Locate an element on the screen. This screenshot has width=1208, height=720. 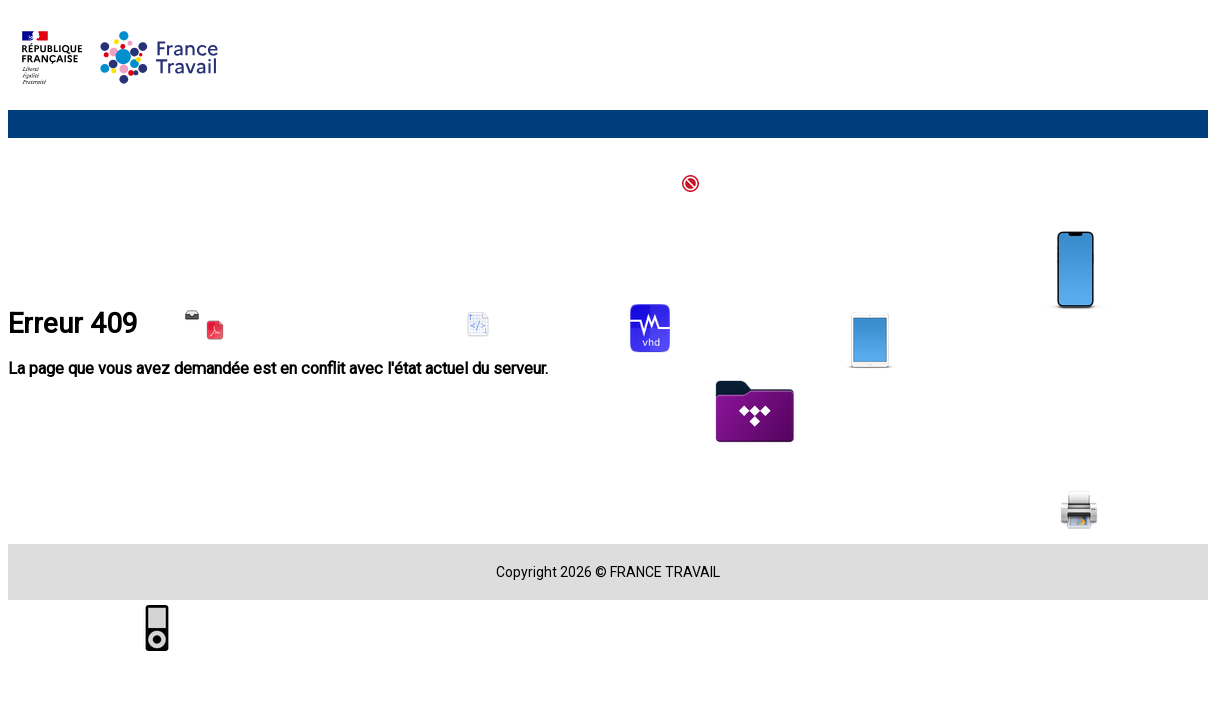
virtualbox virtual hard disk file is located at coordinates (650, 328).